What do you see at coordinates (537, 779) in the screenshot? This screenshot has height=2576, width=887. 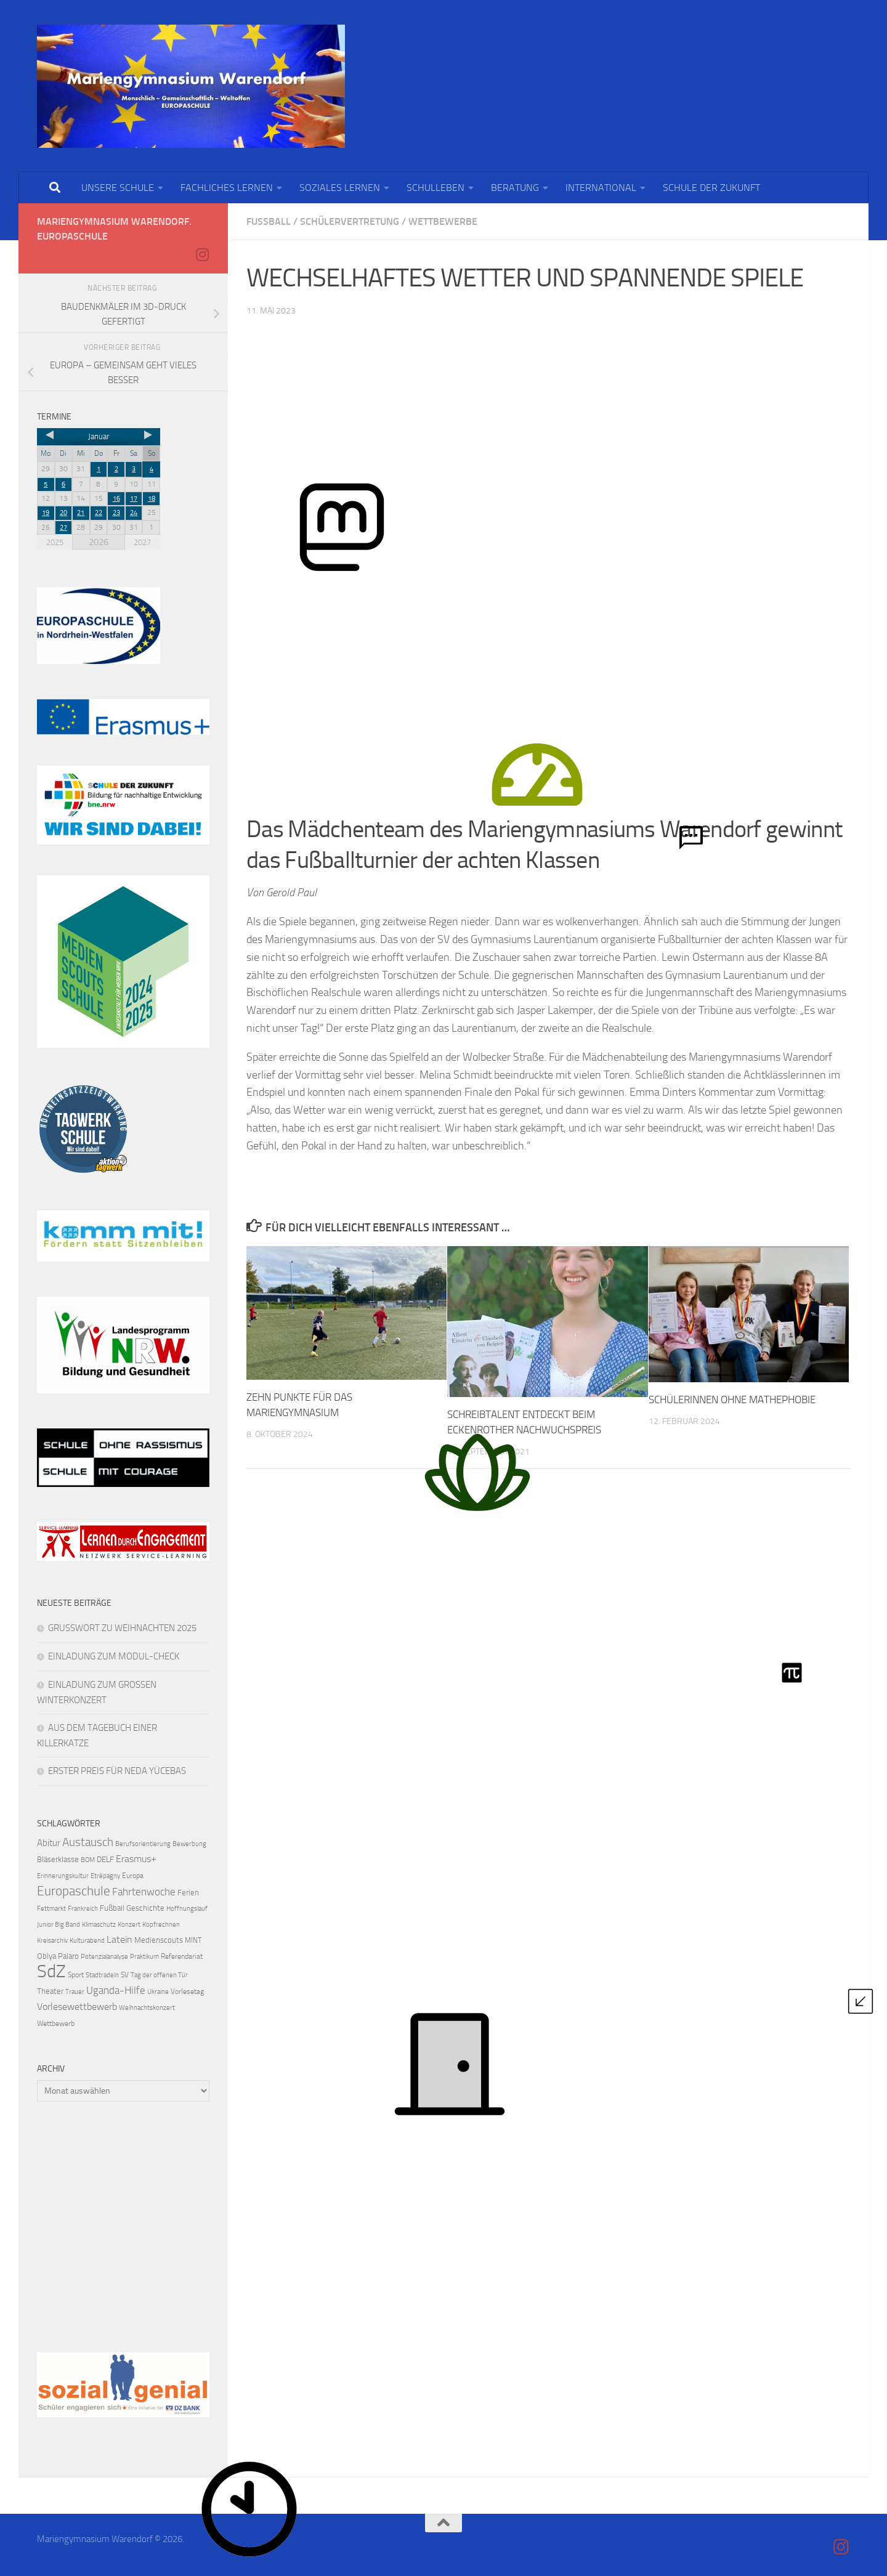 I see `view performance metrics or speed` at bounding box center [537, 779].